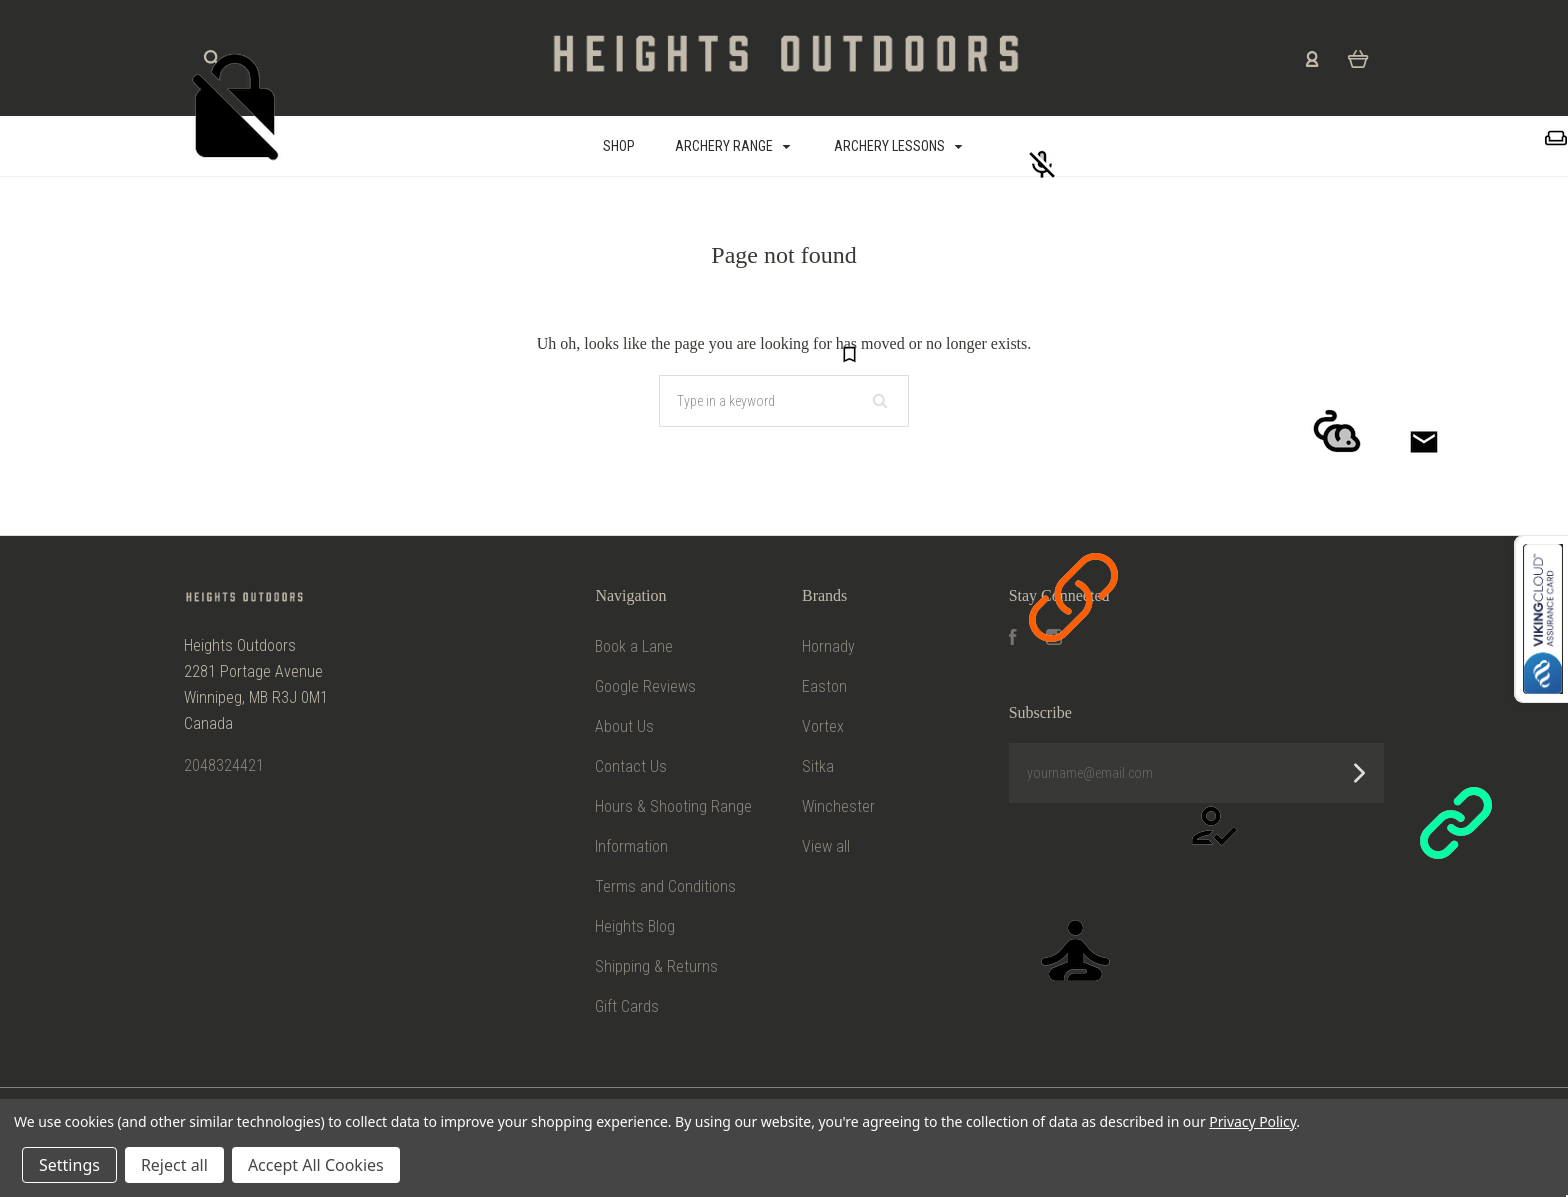 The image size is (1568, 1197). Describe the element at coordinates (1424, 442) in the screenshot. I see `access your email inbox` at that location.